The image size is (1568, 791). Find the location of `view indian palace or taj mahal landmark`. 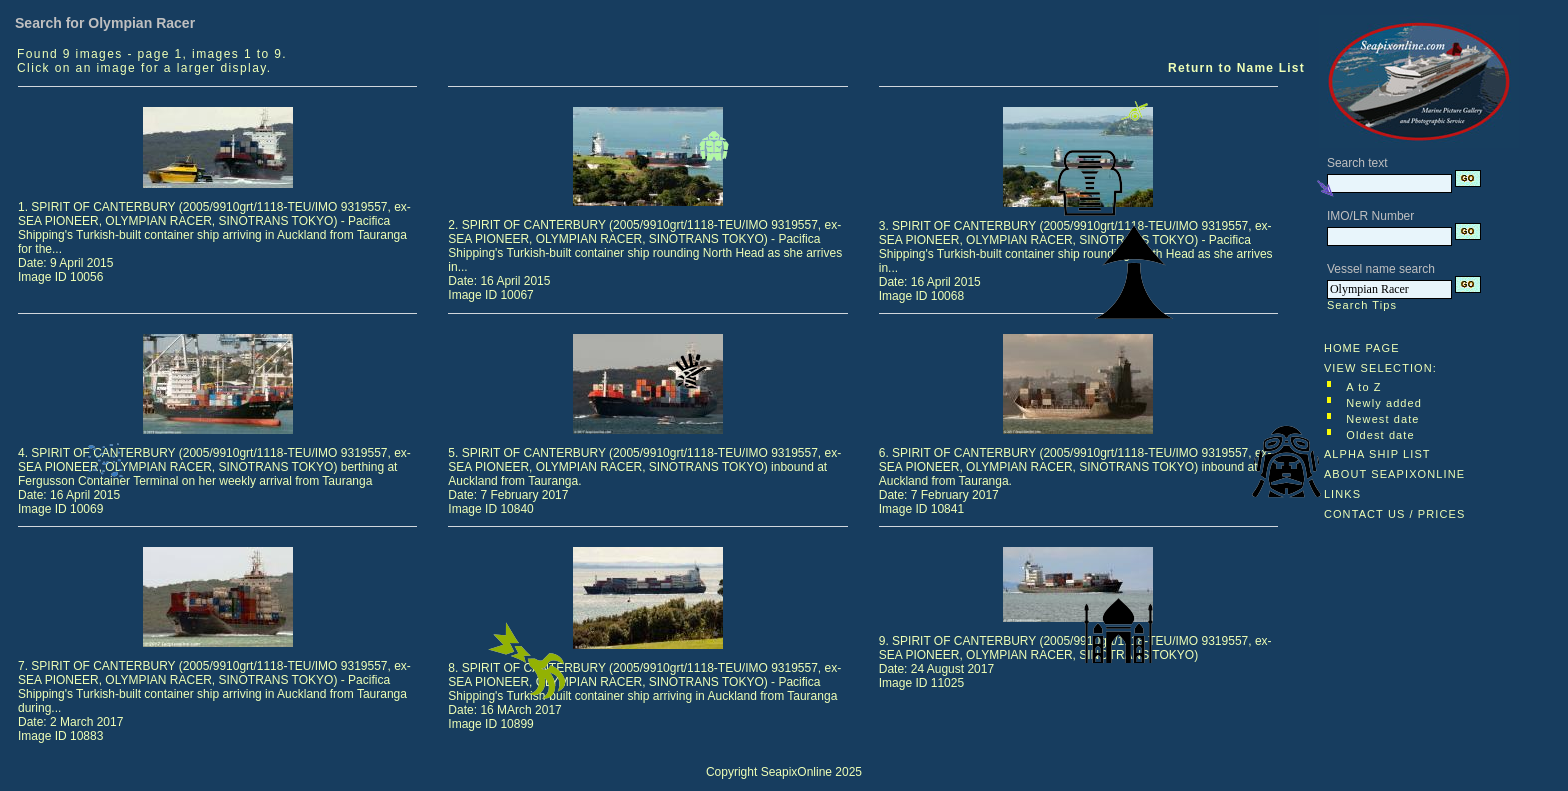

view indian palace or taj mahal landmark is located at coordinates (1118, 630).